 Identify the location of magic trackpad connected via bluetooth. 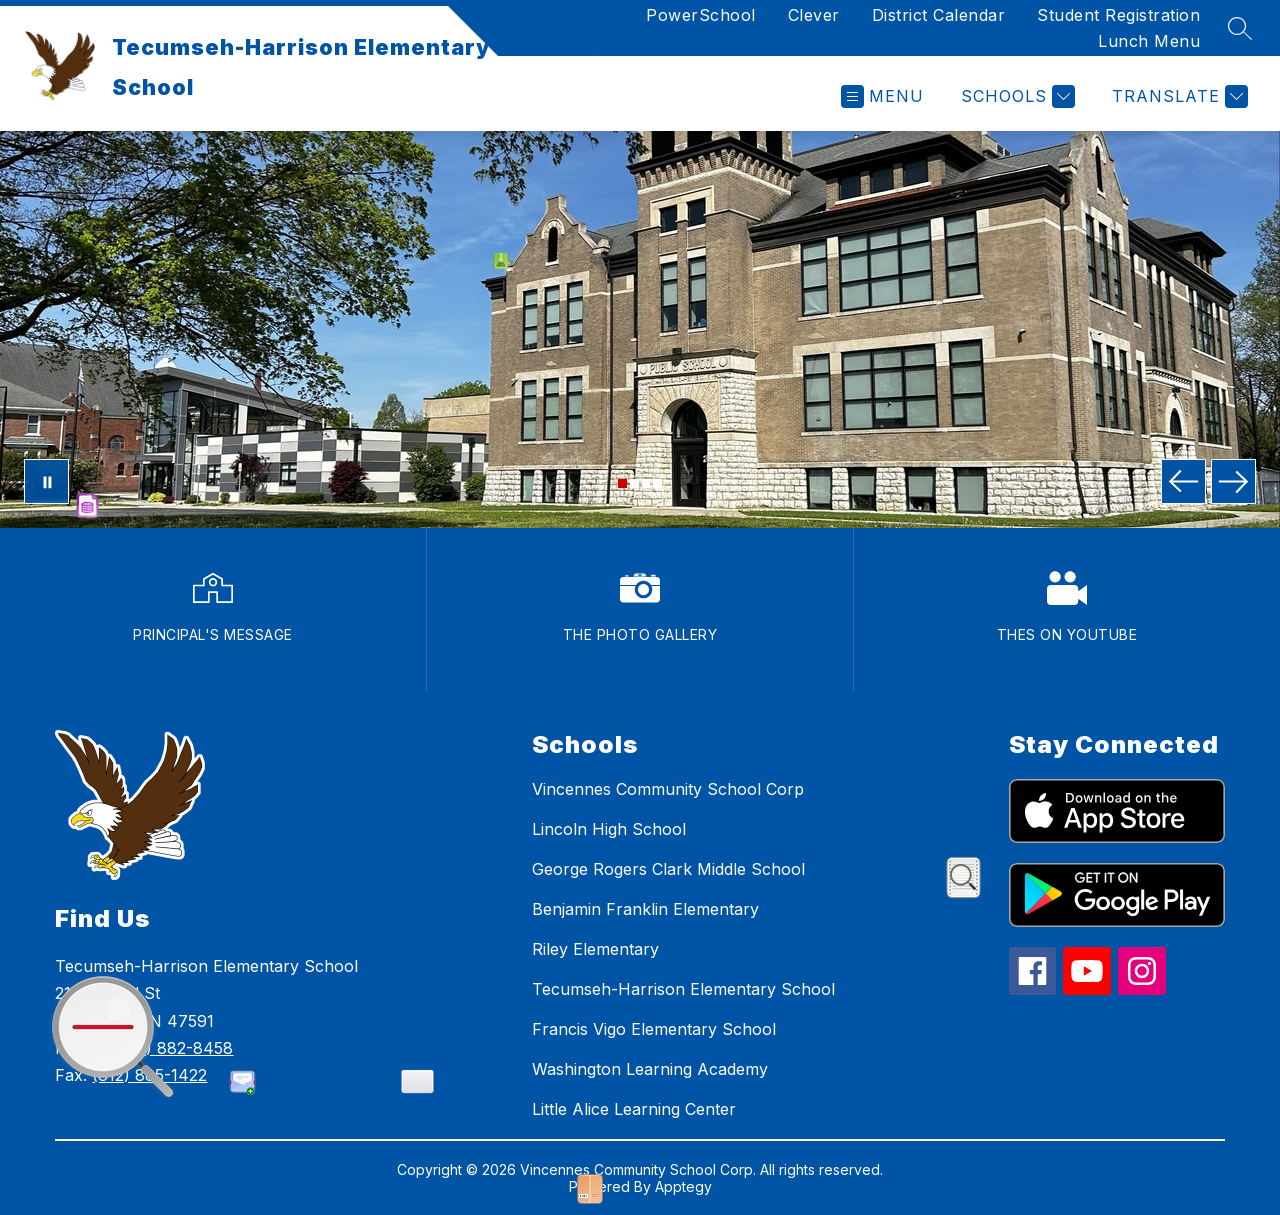
(417, 1081).